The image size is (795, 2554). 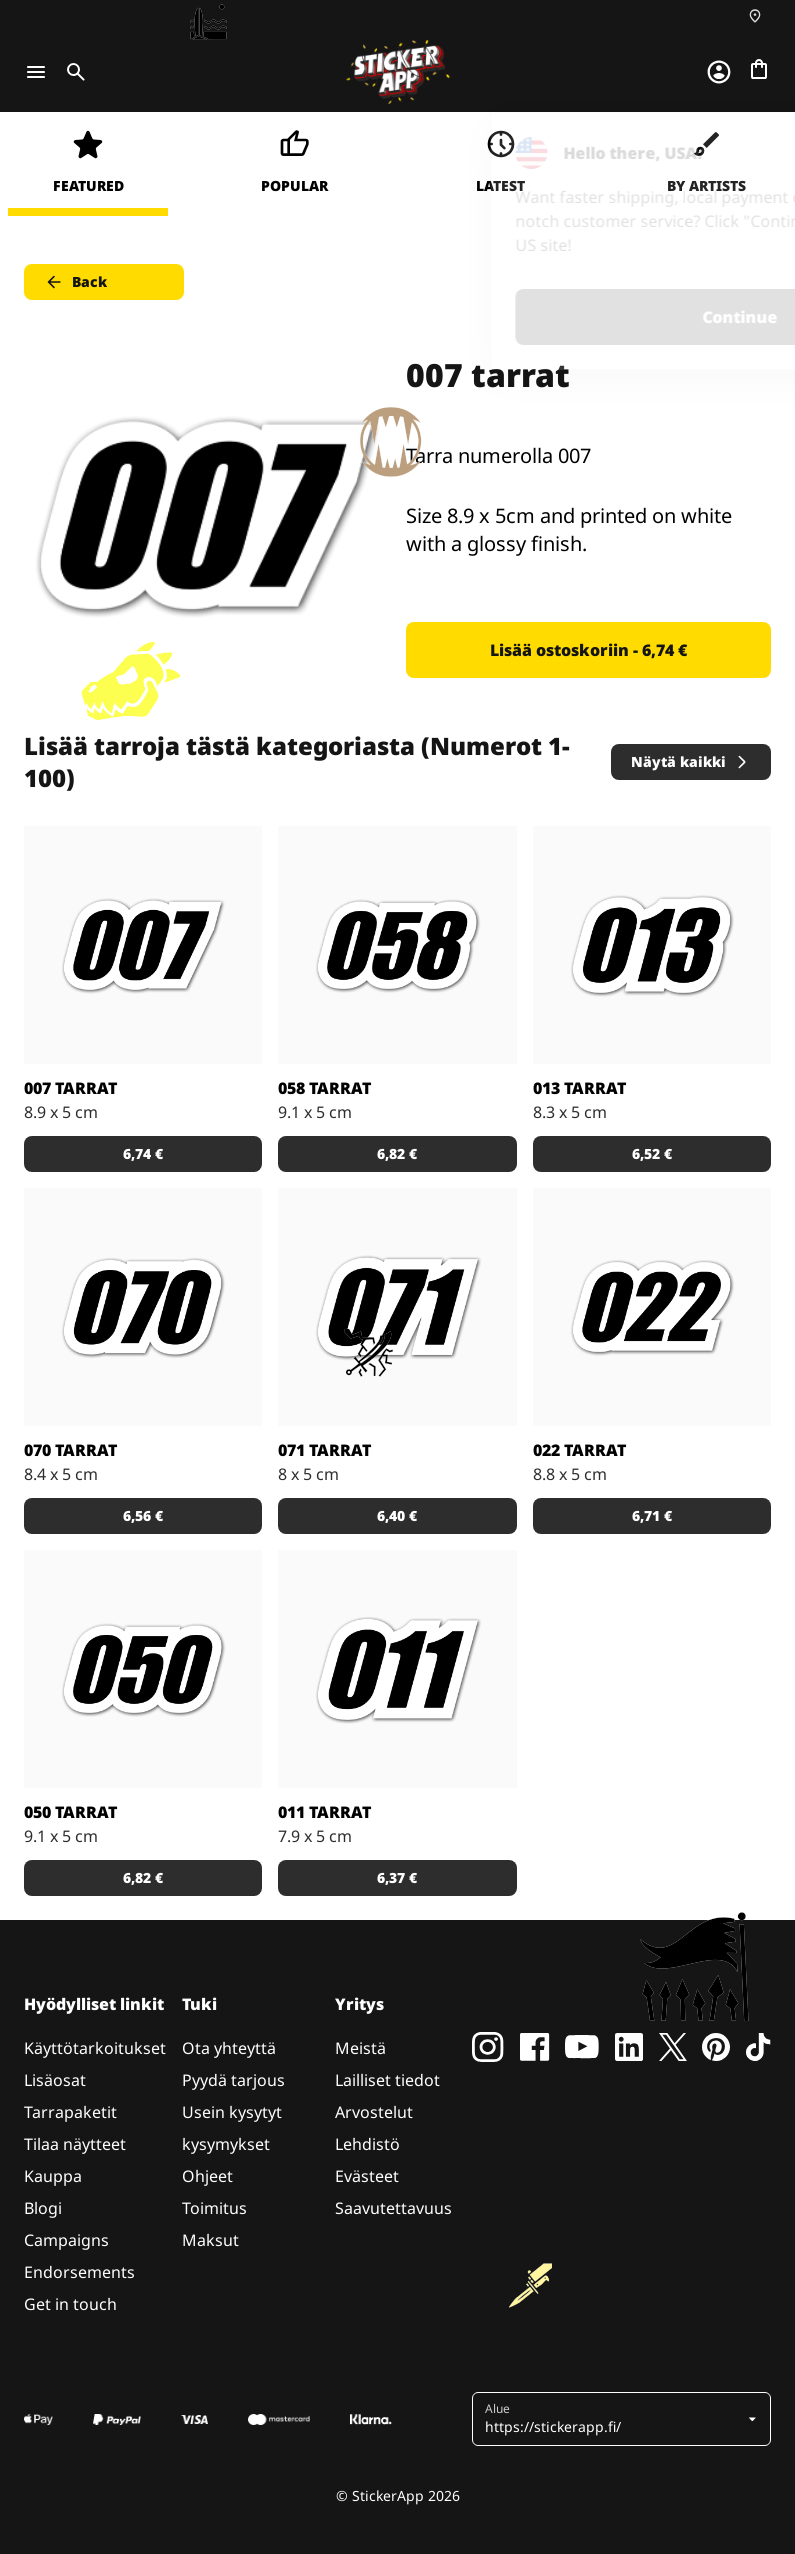 I want to click on activate lightning sword ability, so click(x=368, y=1352).